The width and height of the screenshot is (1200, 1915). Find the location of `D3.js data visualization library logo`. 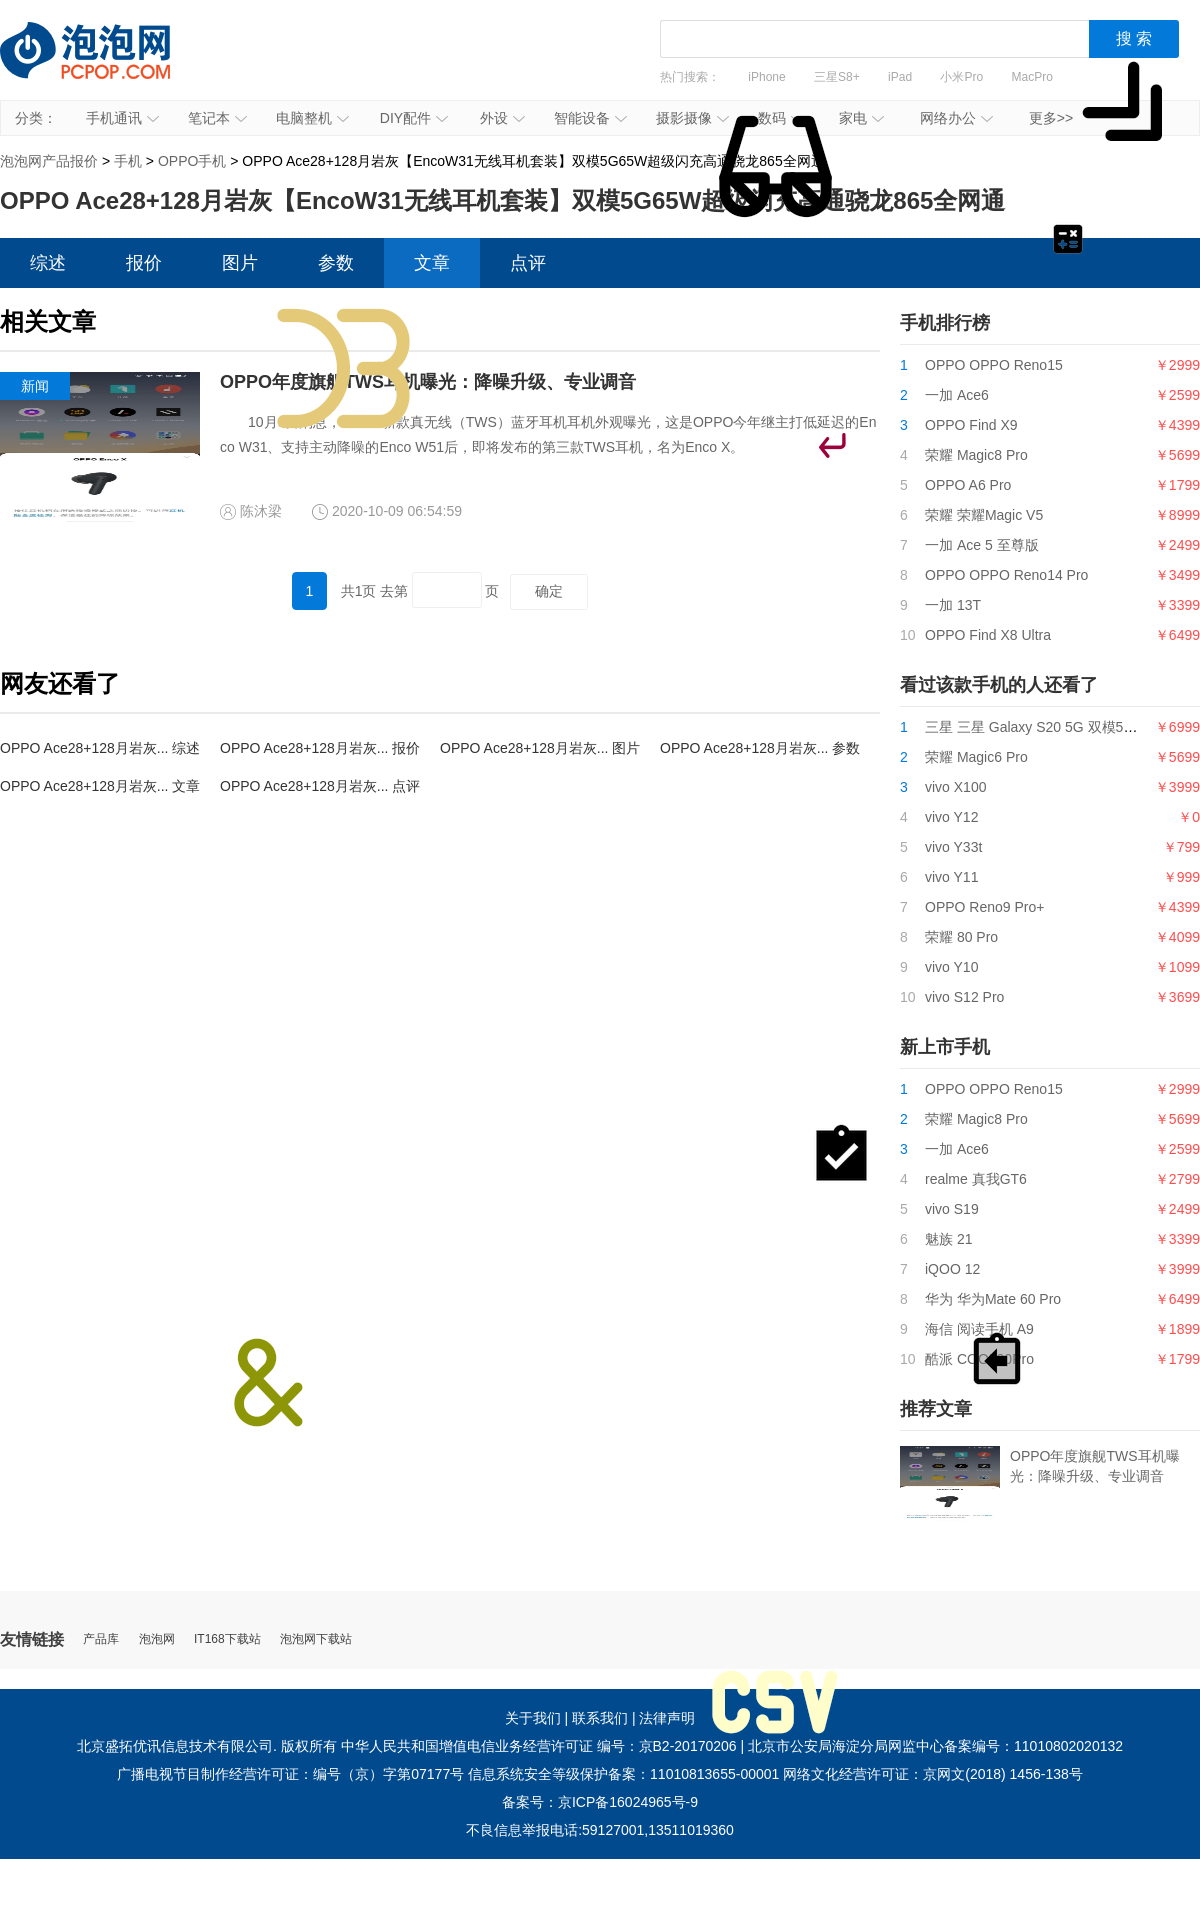

D3.js data visualization library logo is located at coordinates (343, 368).